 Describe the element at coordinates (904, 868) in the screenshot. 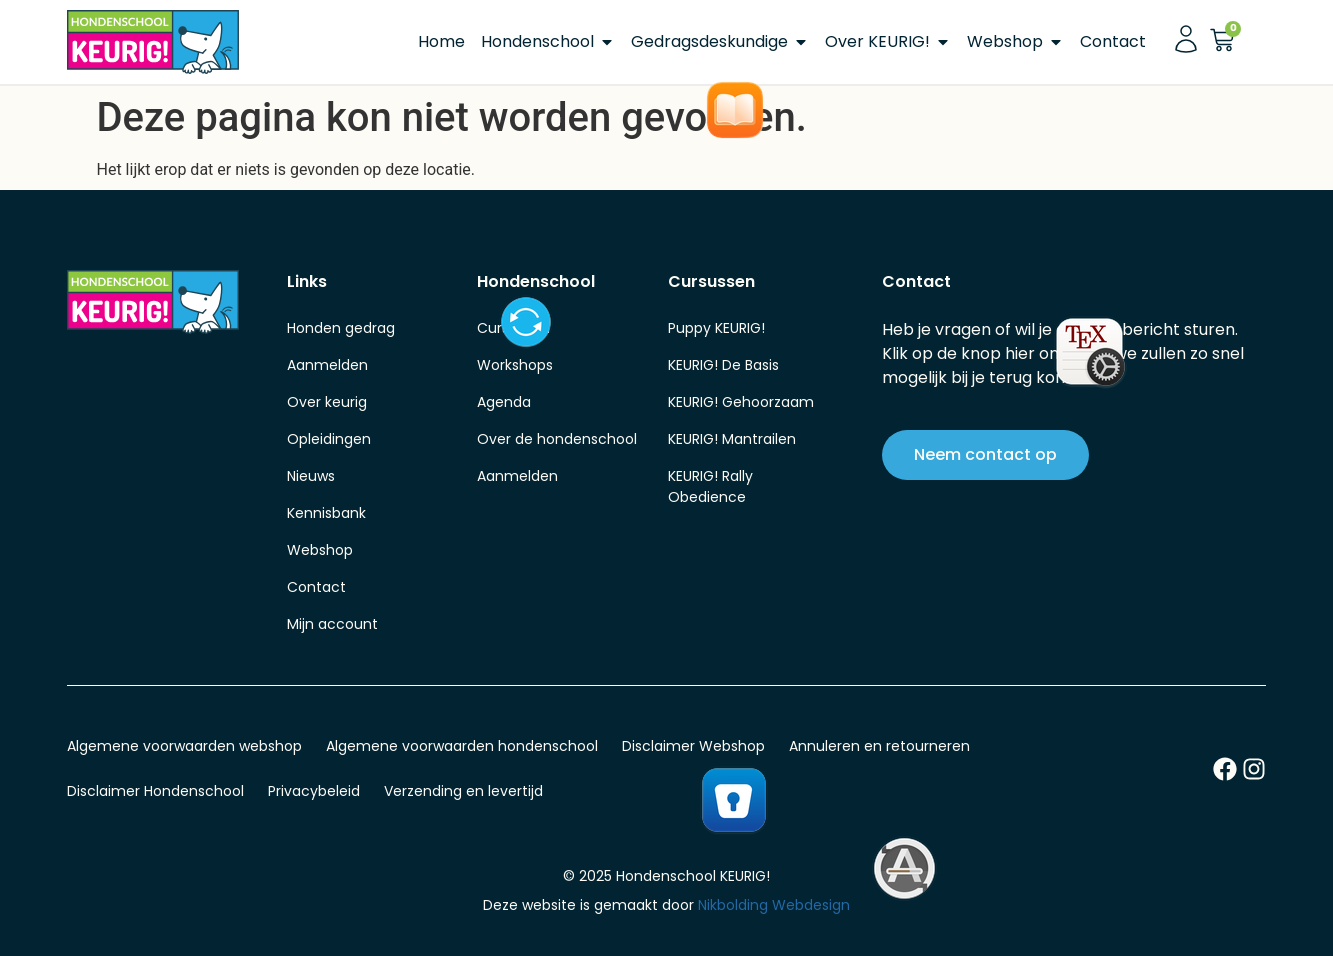

I see `check for available software updates` at that location.